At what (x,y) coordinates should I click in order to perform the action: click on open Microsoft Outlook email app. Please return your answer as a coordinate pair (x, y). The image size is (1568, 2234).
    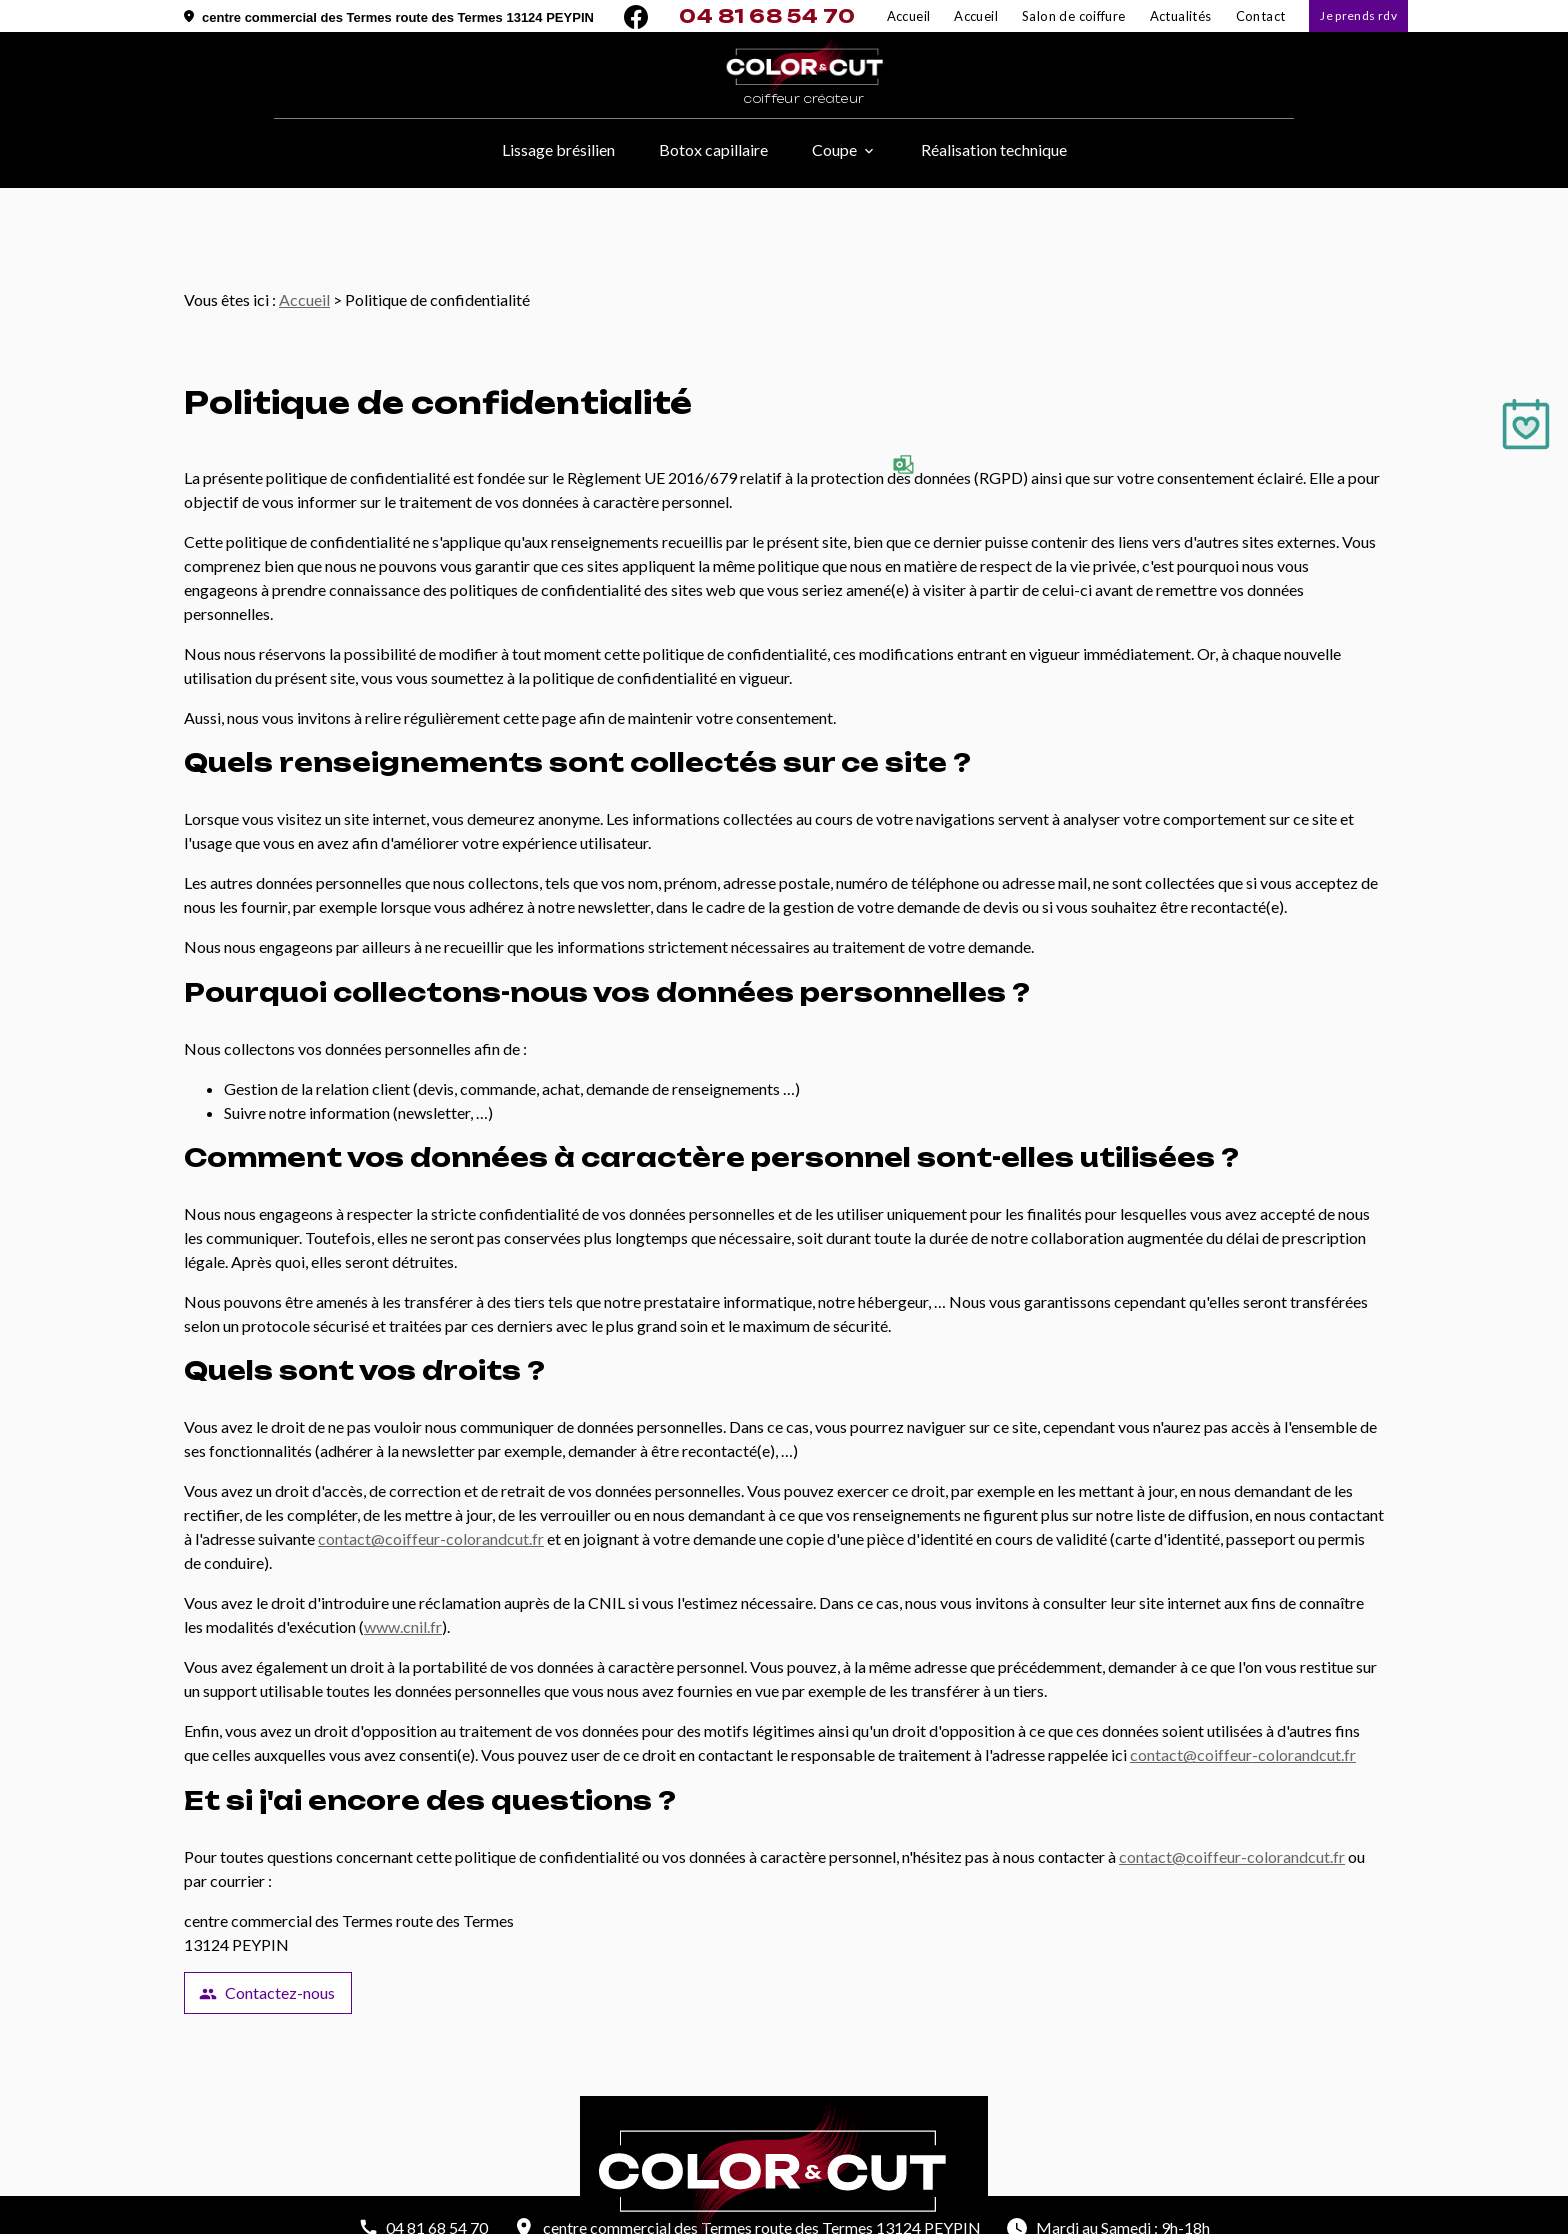
    Looking at the image, I should click on (903, 464).